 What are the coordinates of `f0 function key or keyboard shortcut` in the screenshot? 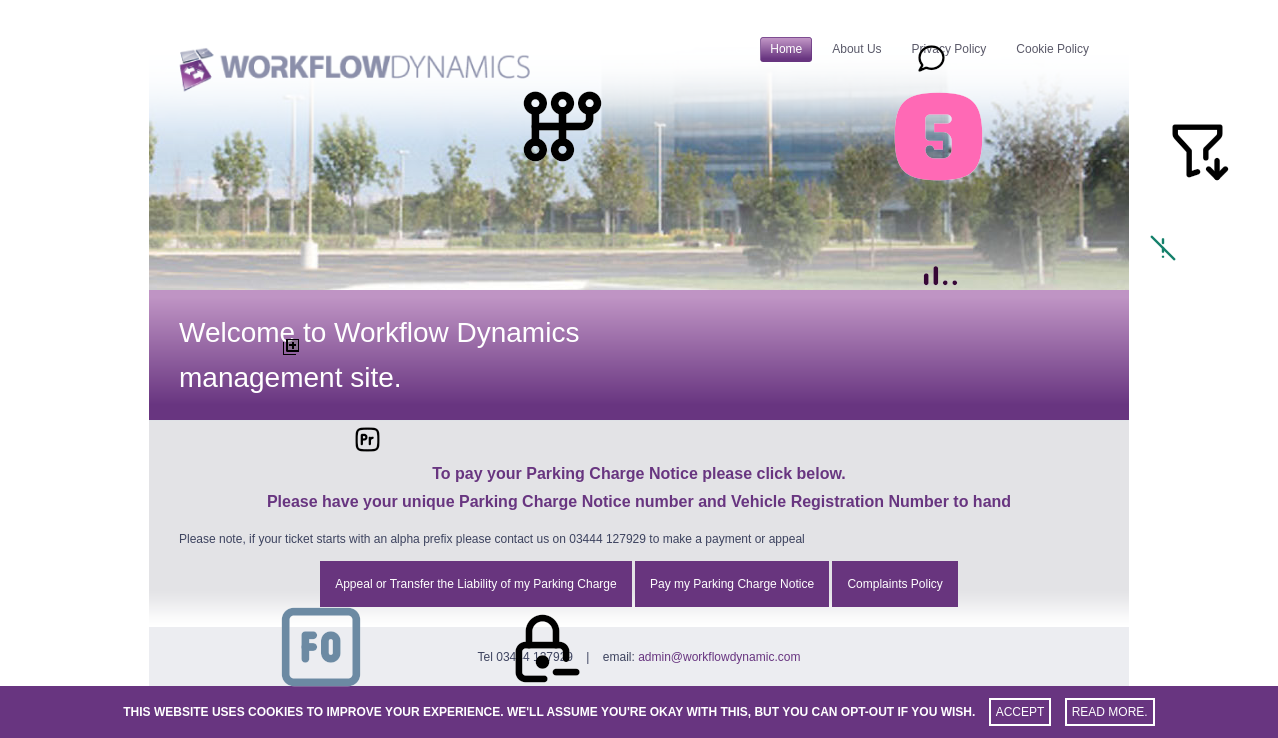 It's located at (321, 647).